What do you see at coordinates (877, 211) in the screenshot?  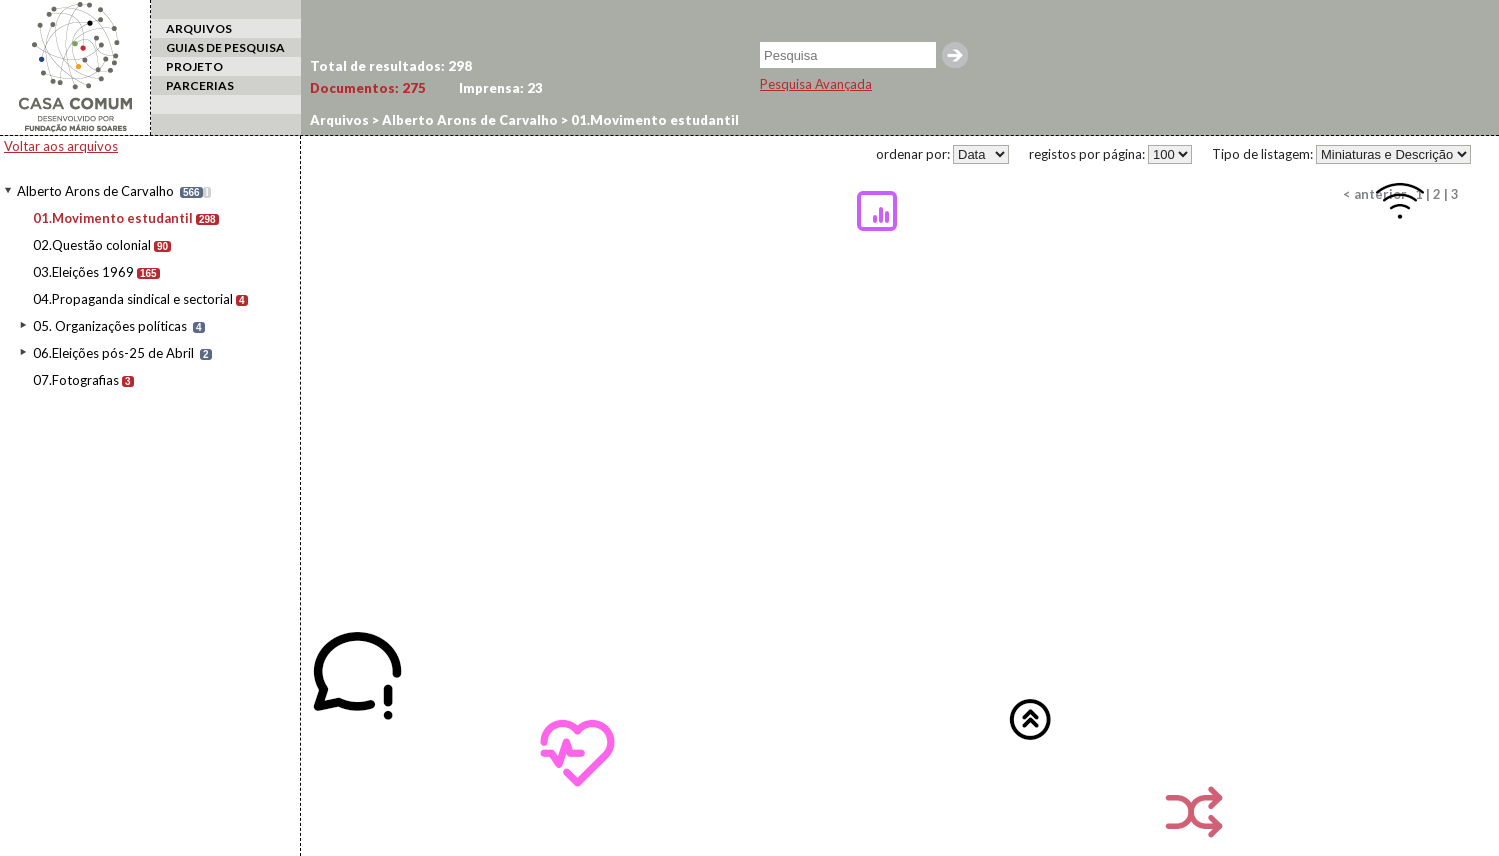 I see `align content to bottom-right corner` at bounding box center [877, 211].